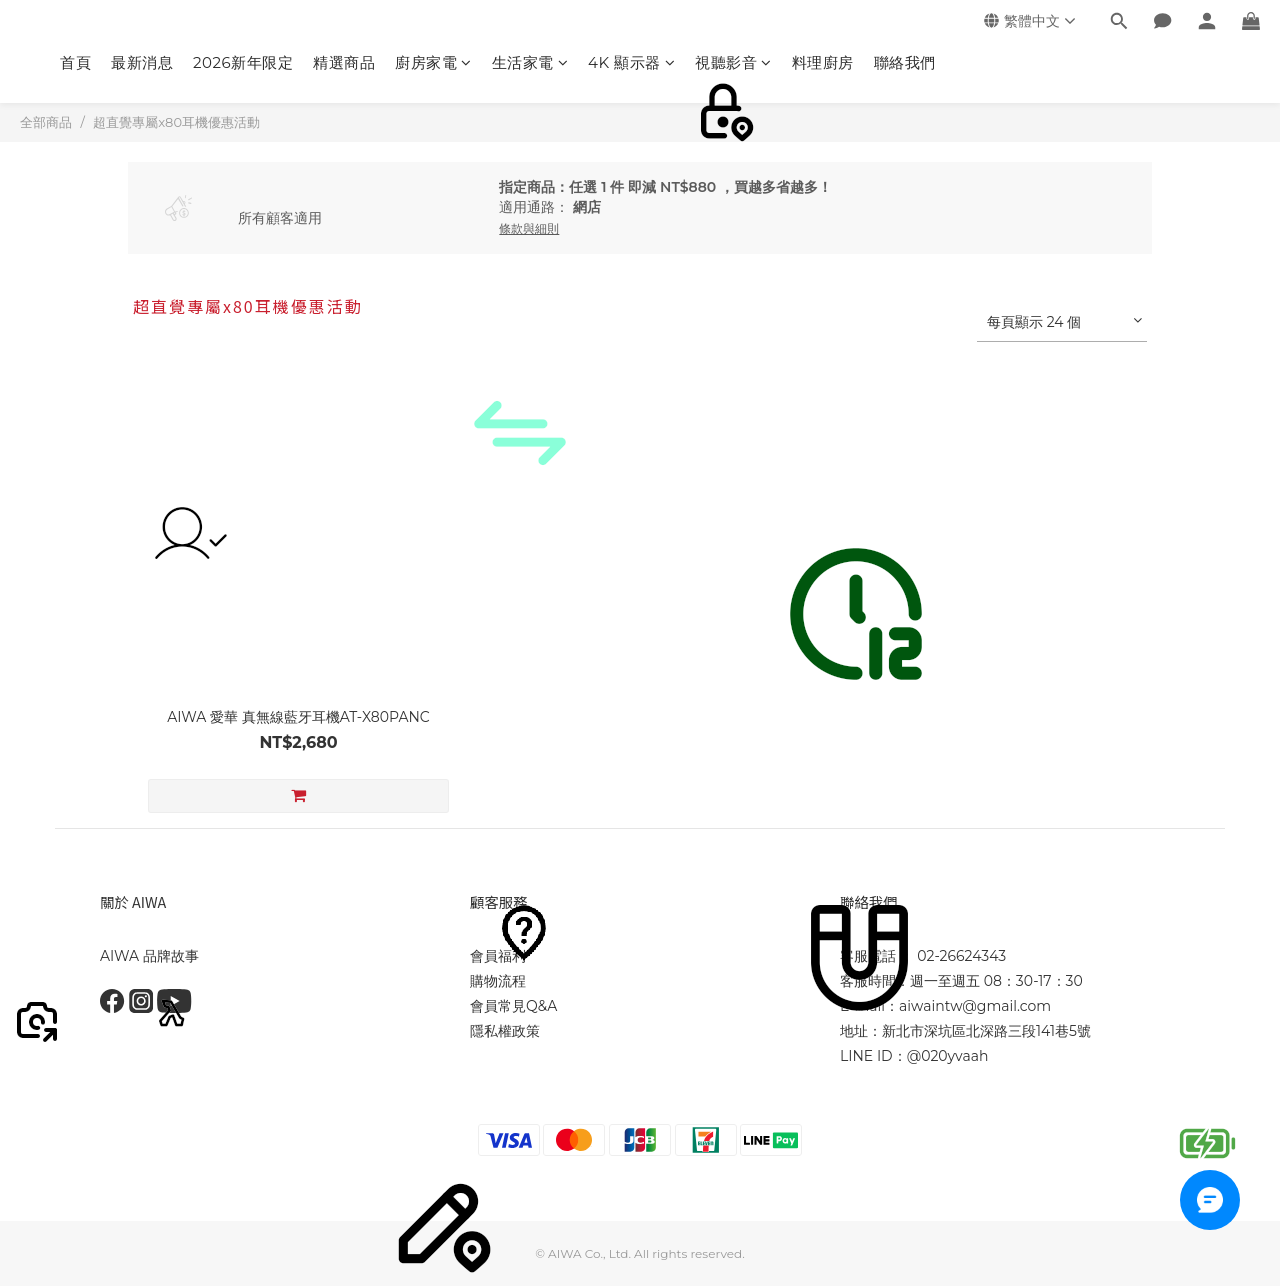 This screenshot has height=1286, width=1280. What do you see at coordinates (856, 614) in the screenshot?
I see `view time in 12-hour format` at bounding box center [856, 614].